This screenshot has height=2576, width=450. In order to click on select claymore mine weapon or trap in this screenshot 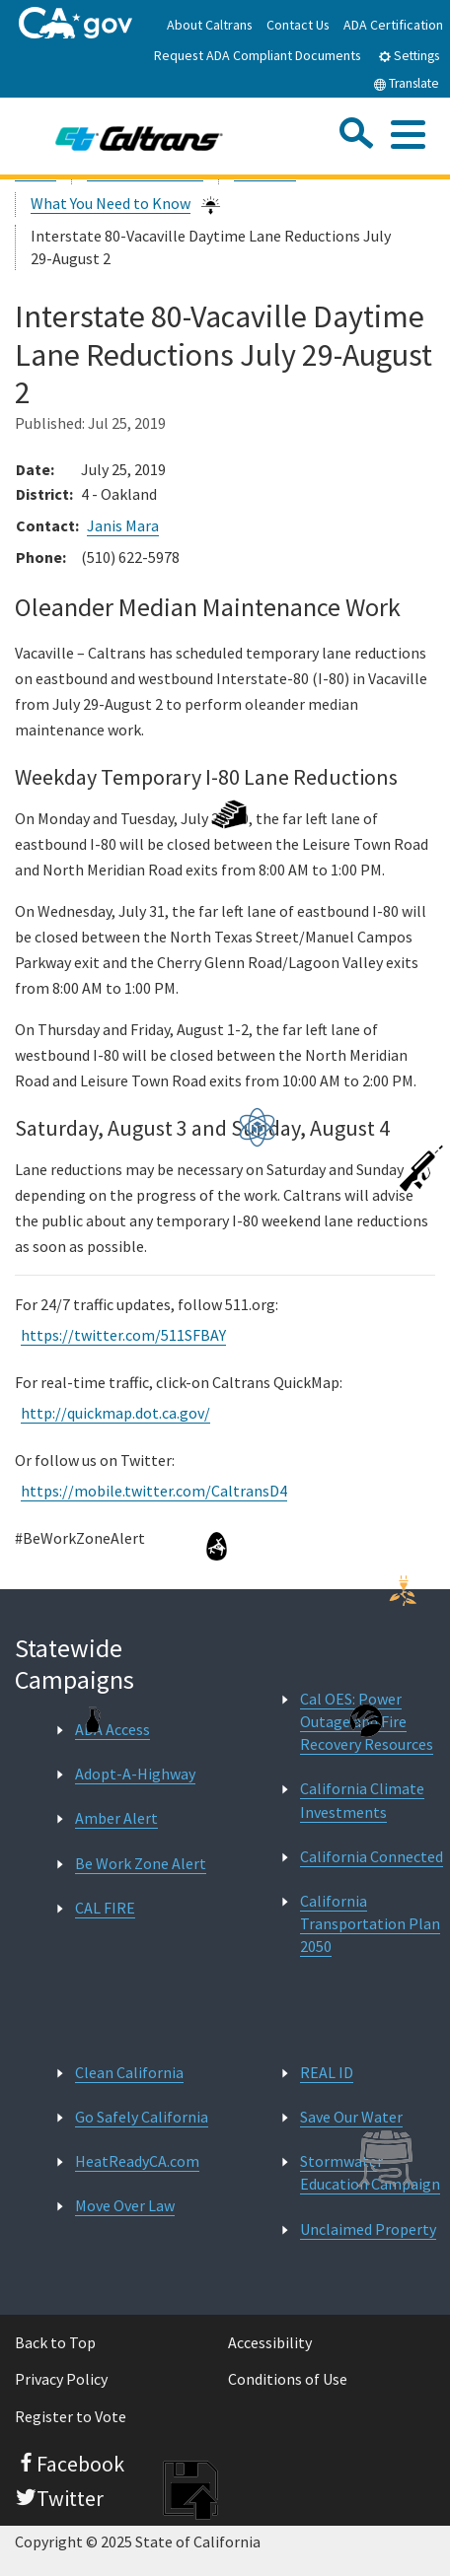, I will do `click(386, 2158)`.